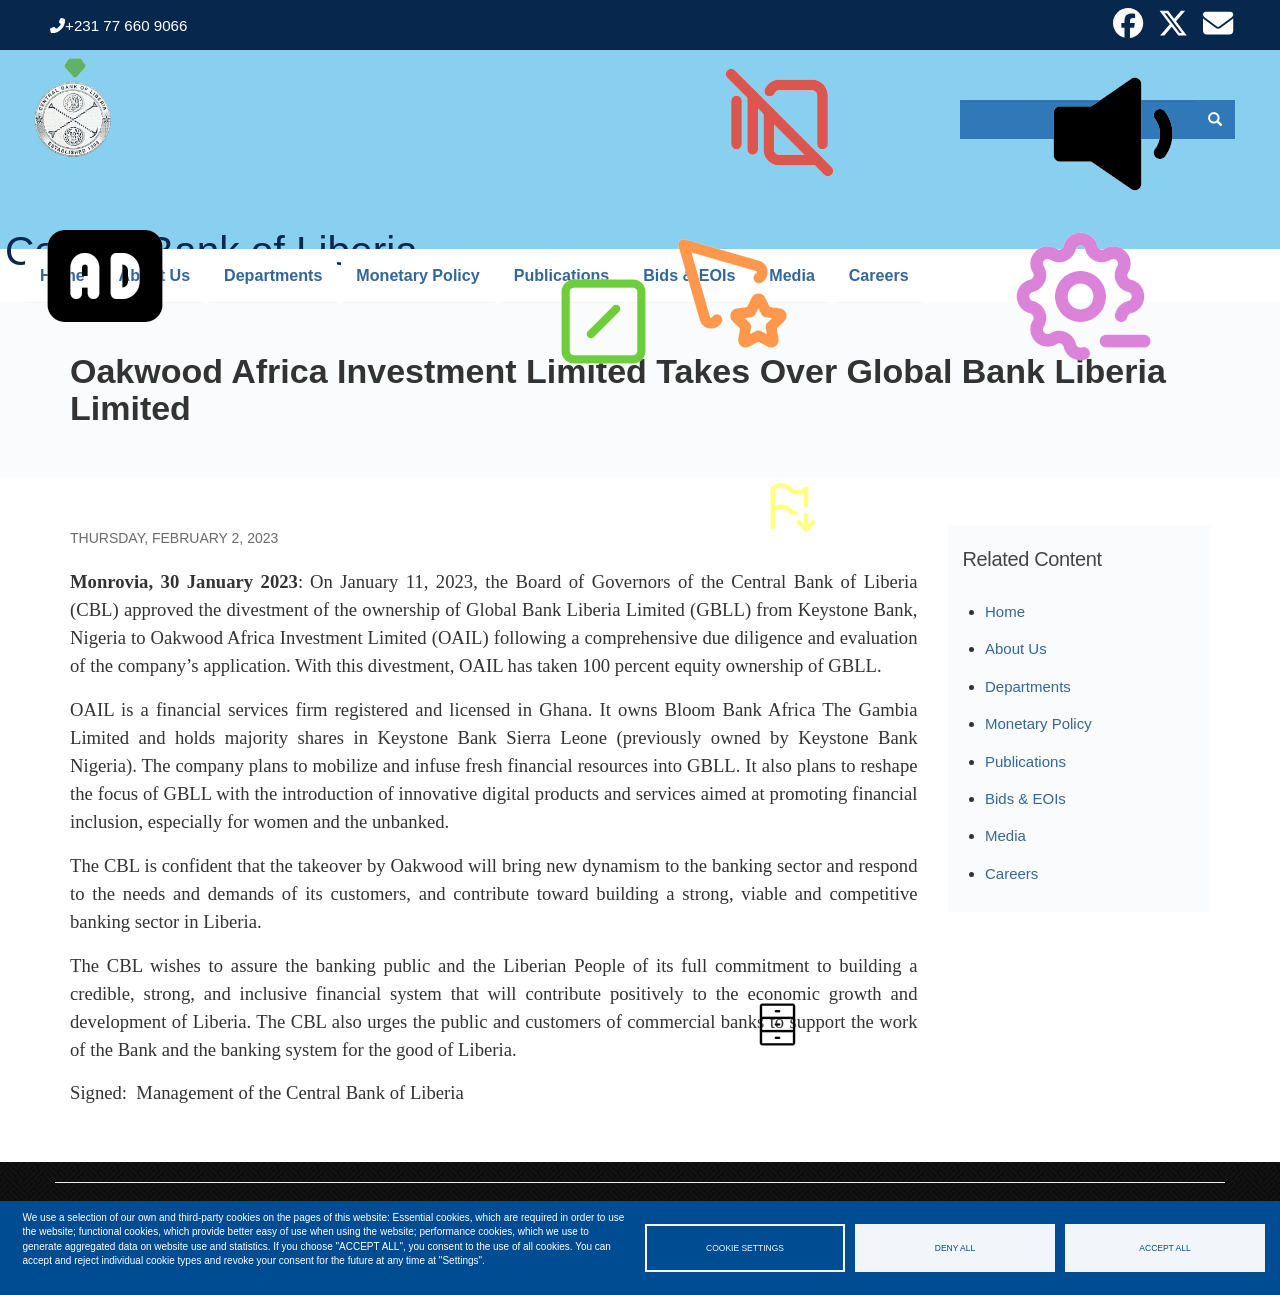 This screenshot has width=1280, height=1295. Describe the element at coordinates (1110, 134) in the screenshot. I see `decrease audio volume` at that location.